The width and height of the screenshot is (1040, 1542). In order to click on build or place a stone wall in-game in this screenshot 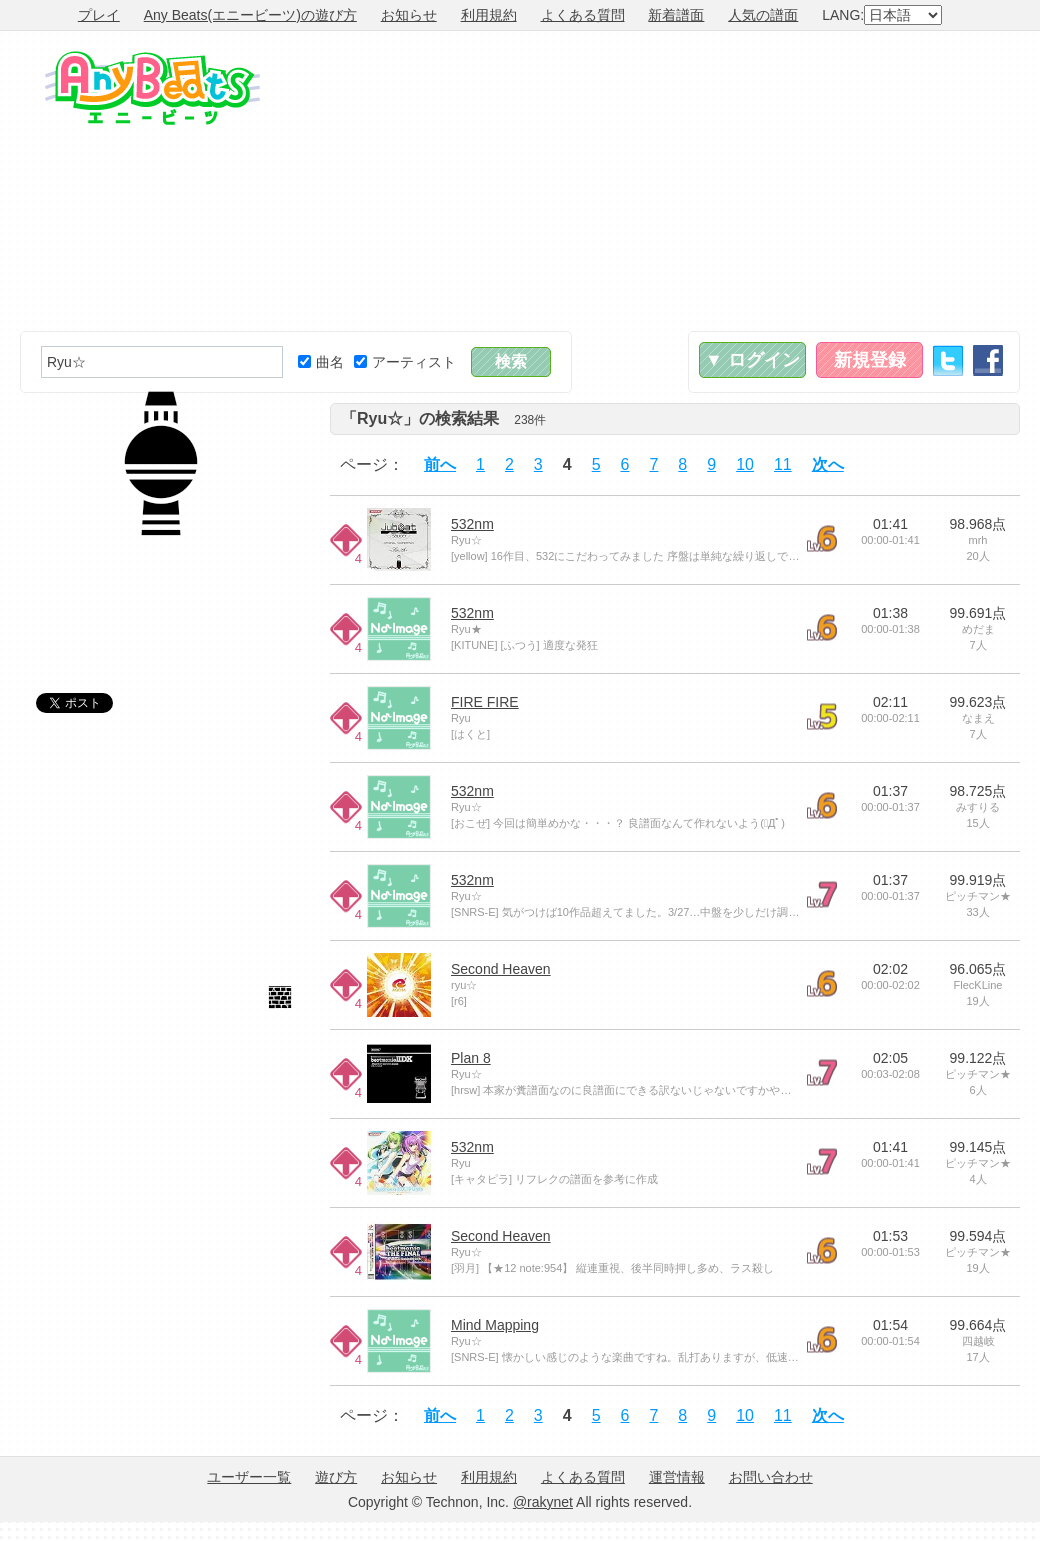, I will do `click(280, 997)`.